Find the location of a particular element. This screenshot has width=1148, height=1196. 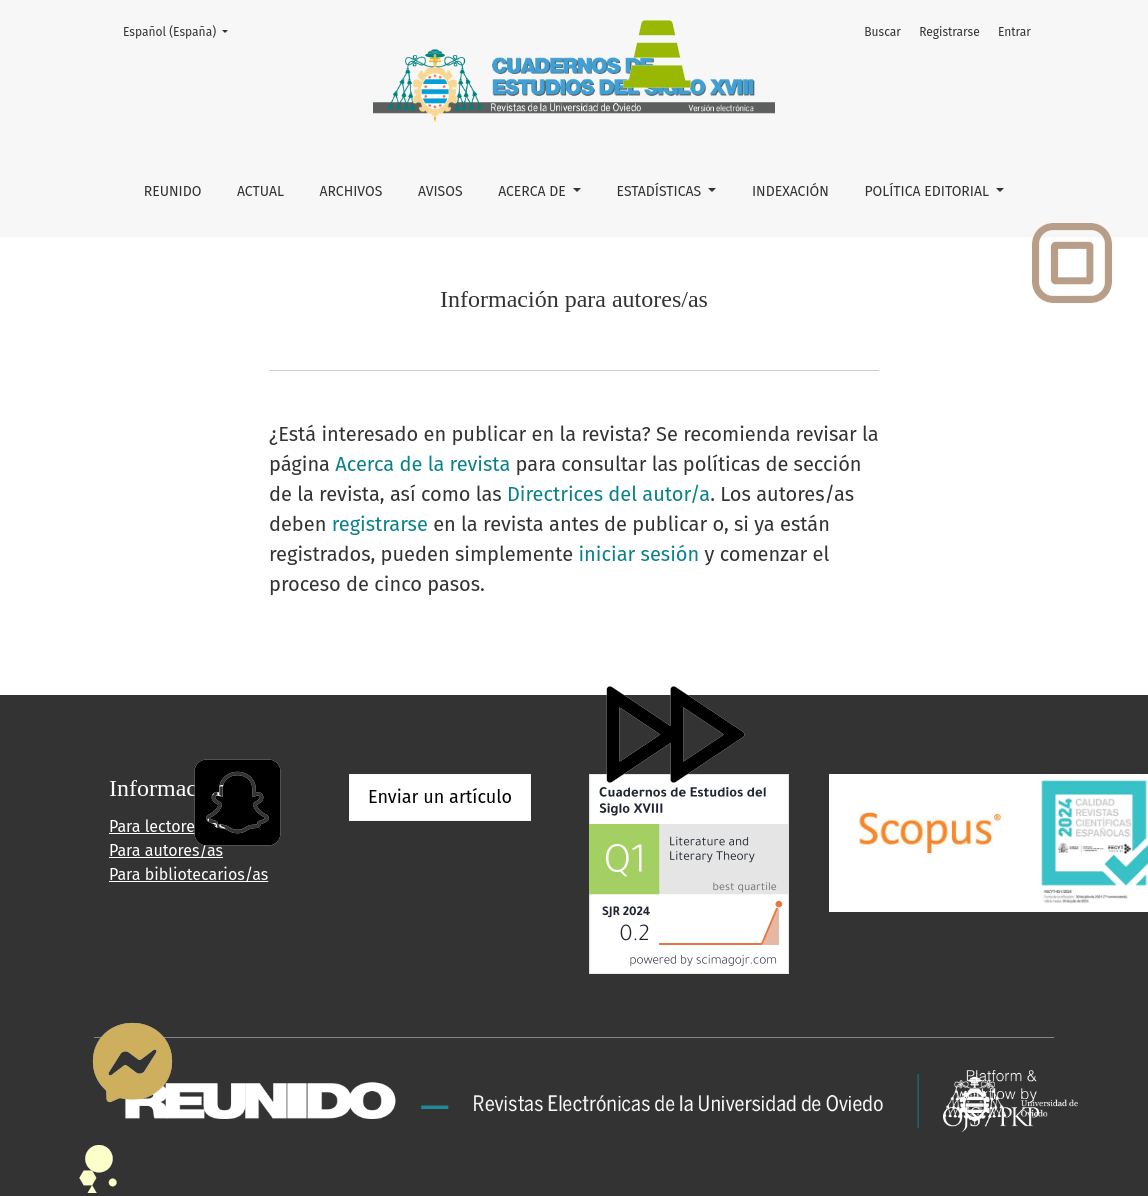

taichi graphics company logo is located at coordinates (98, 1169).